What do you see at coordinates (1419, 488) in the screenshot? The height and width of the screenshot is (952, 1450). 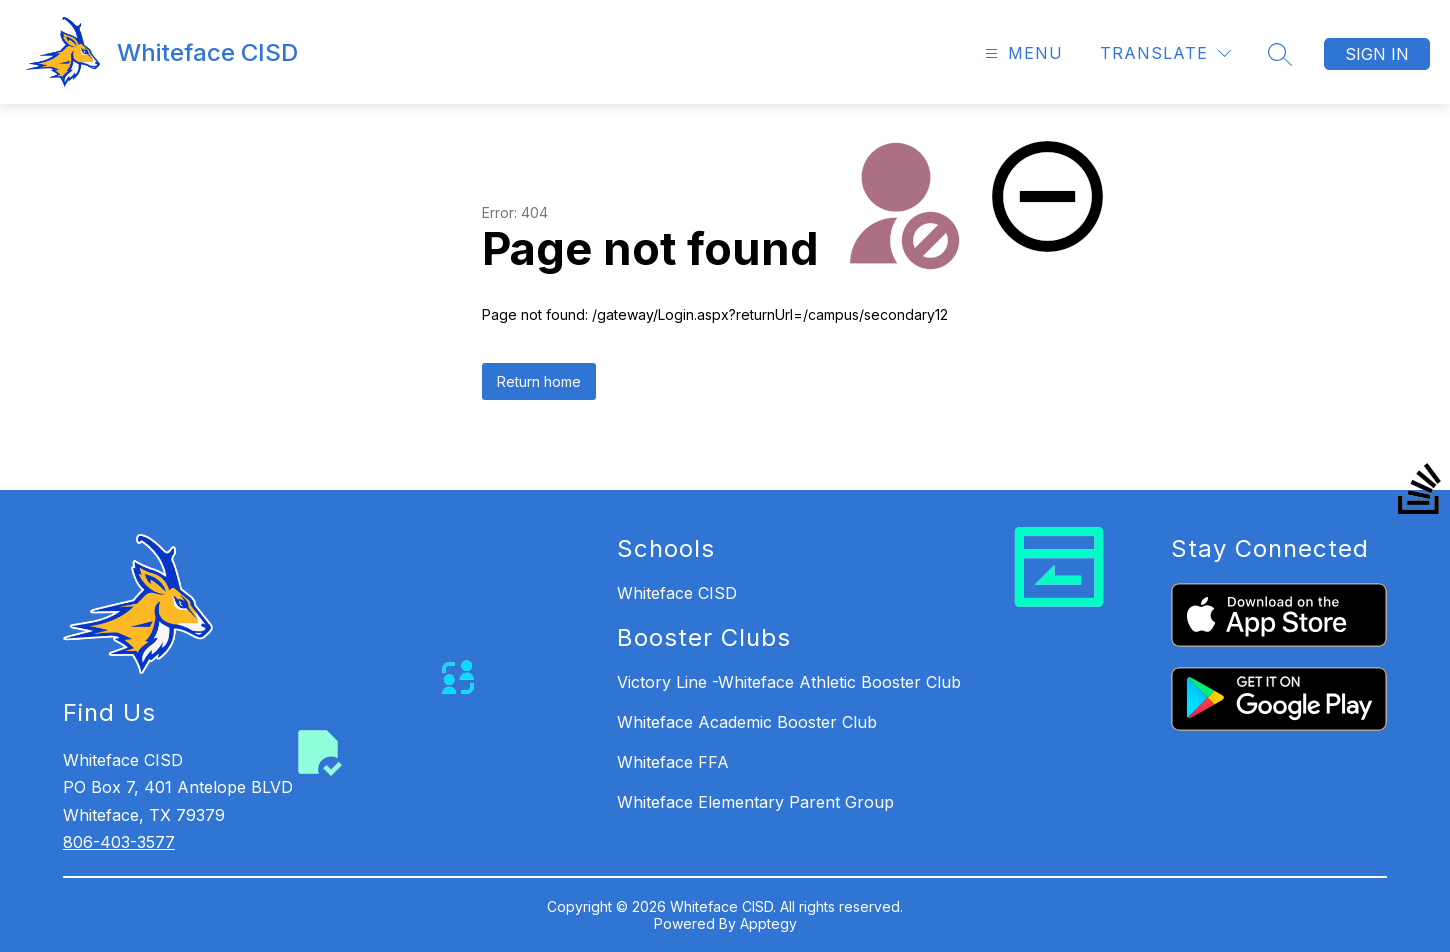 I see `visit stack overflow for programming help` at bounding box center [1419, 488].